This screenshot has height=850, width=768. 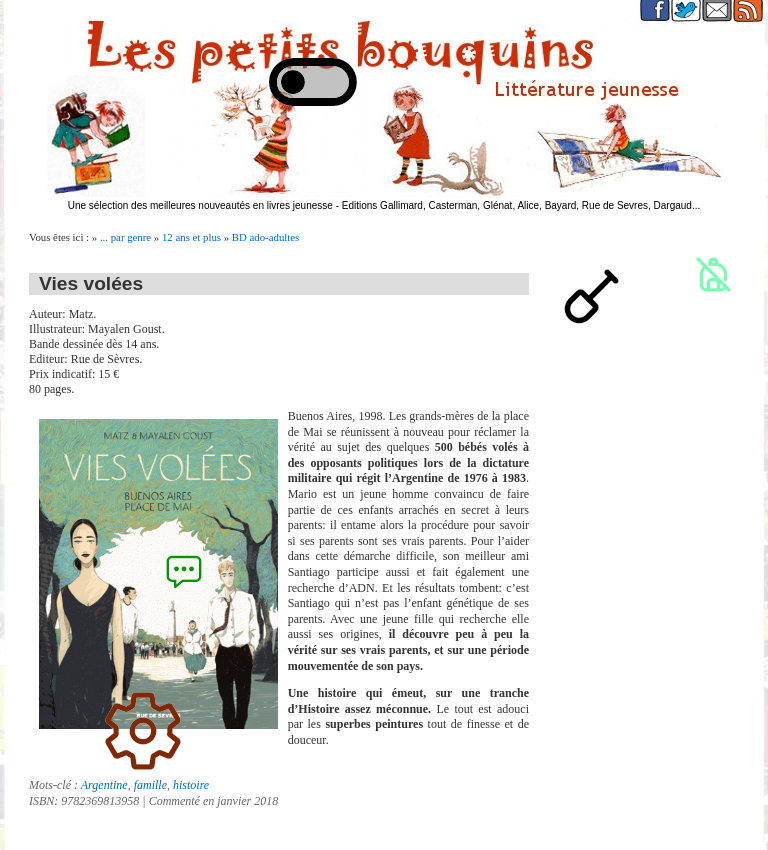 I want to click on toggle switch in the off position, so click(x=313, y=82).